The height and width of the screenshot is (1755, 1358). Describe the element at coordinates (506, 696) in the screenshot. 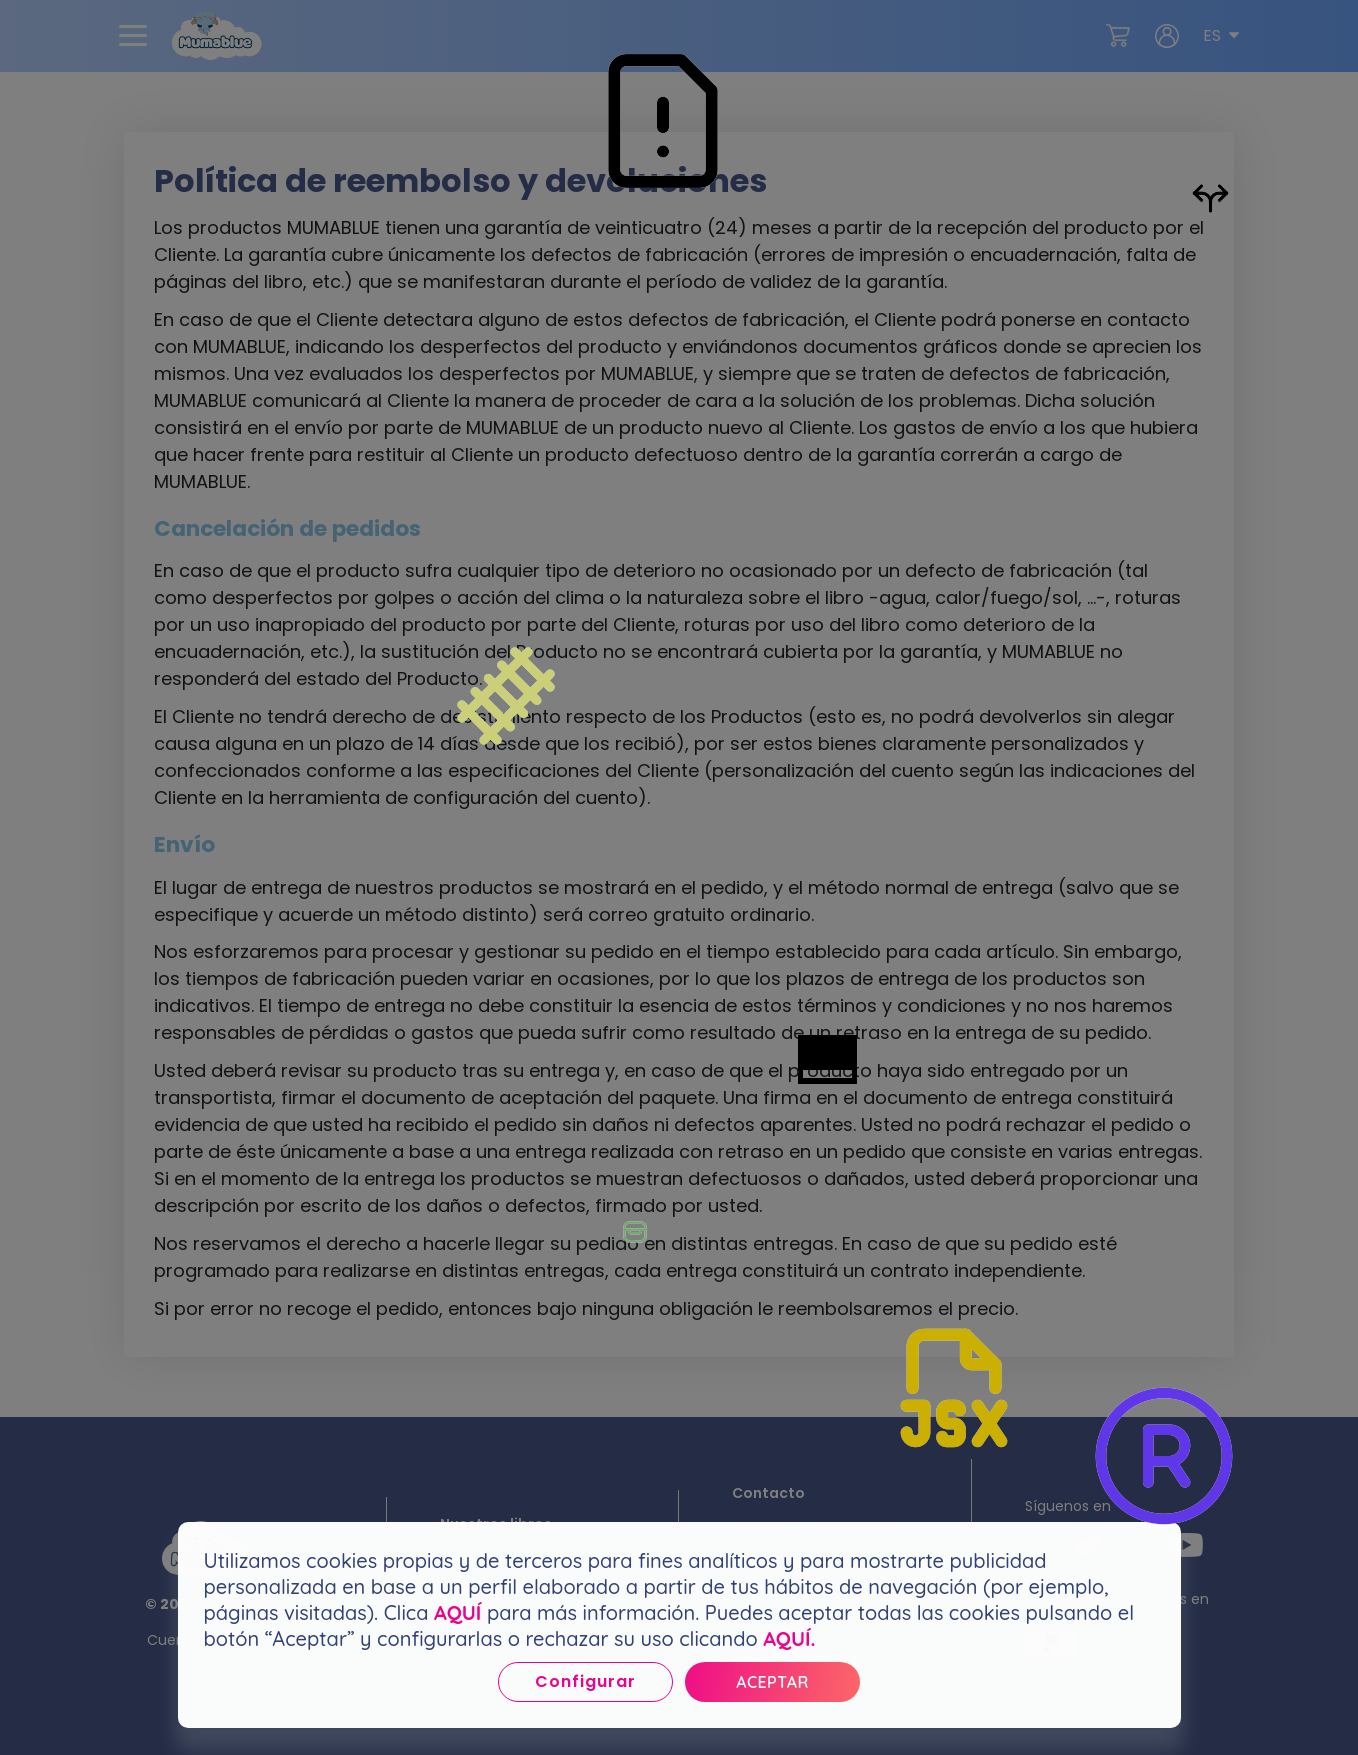

I see `view train or rail transit options` at that location.